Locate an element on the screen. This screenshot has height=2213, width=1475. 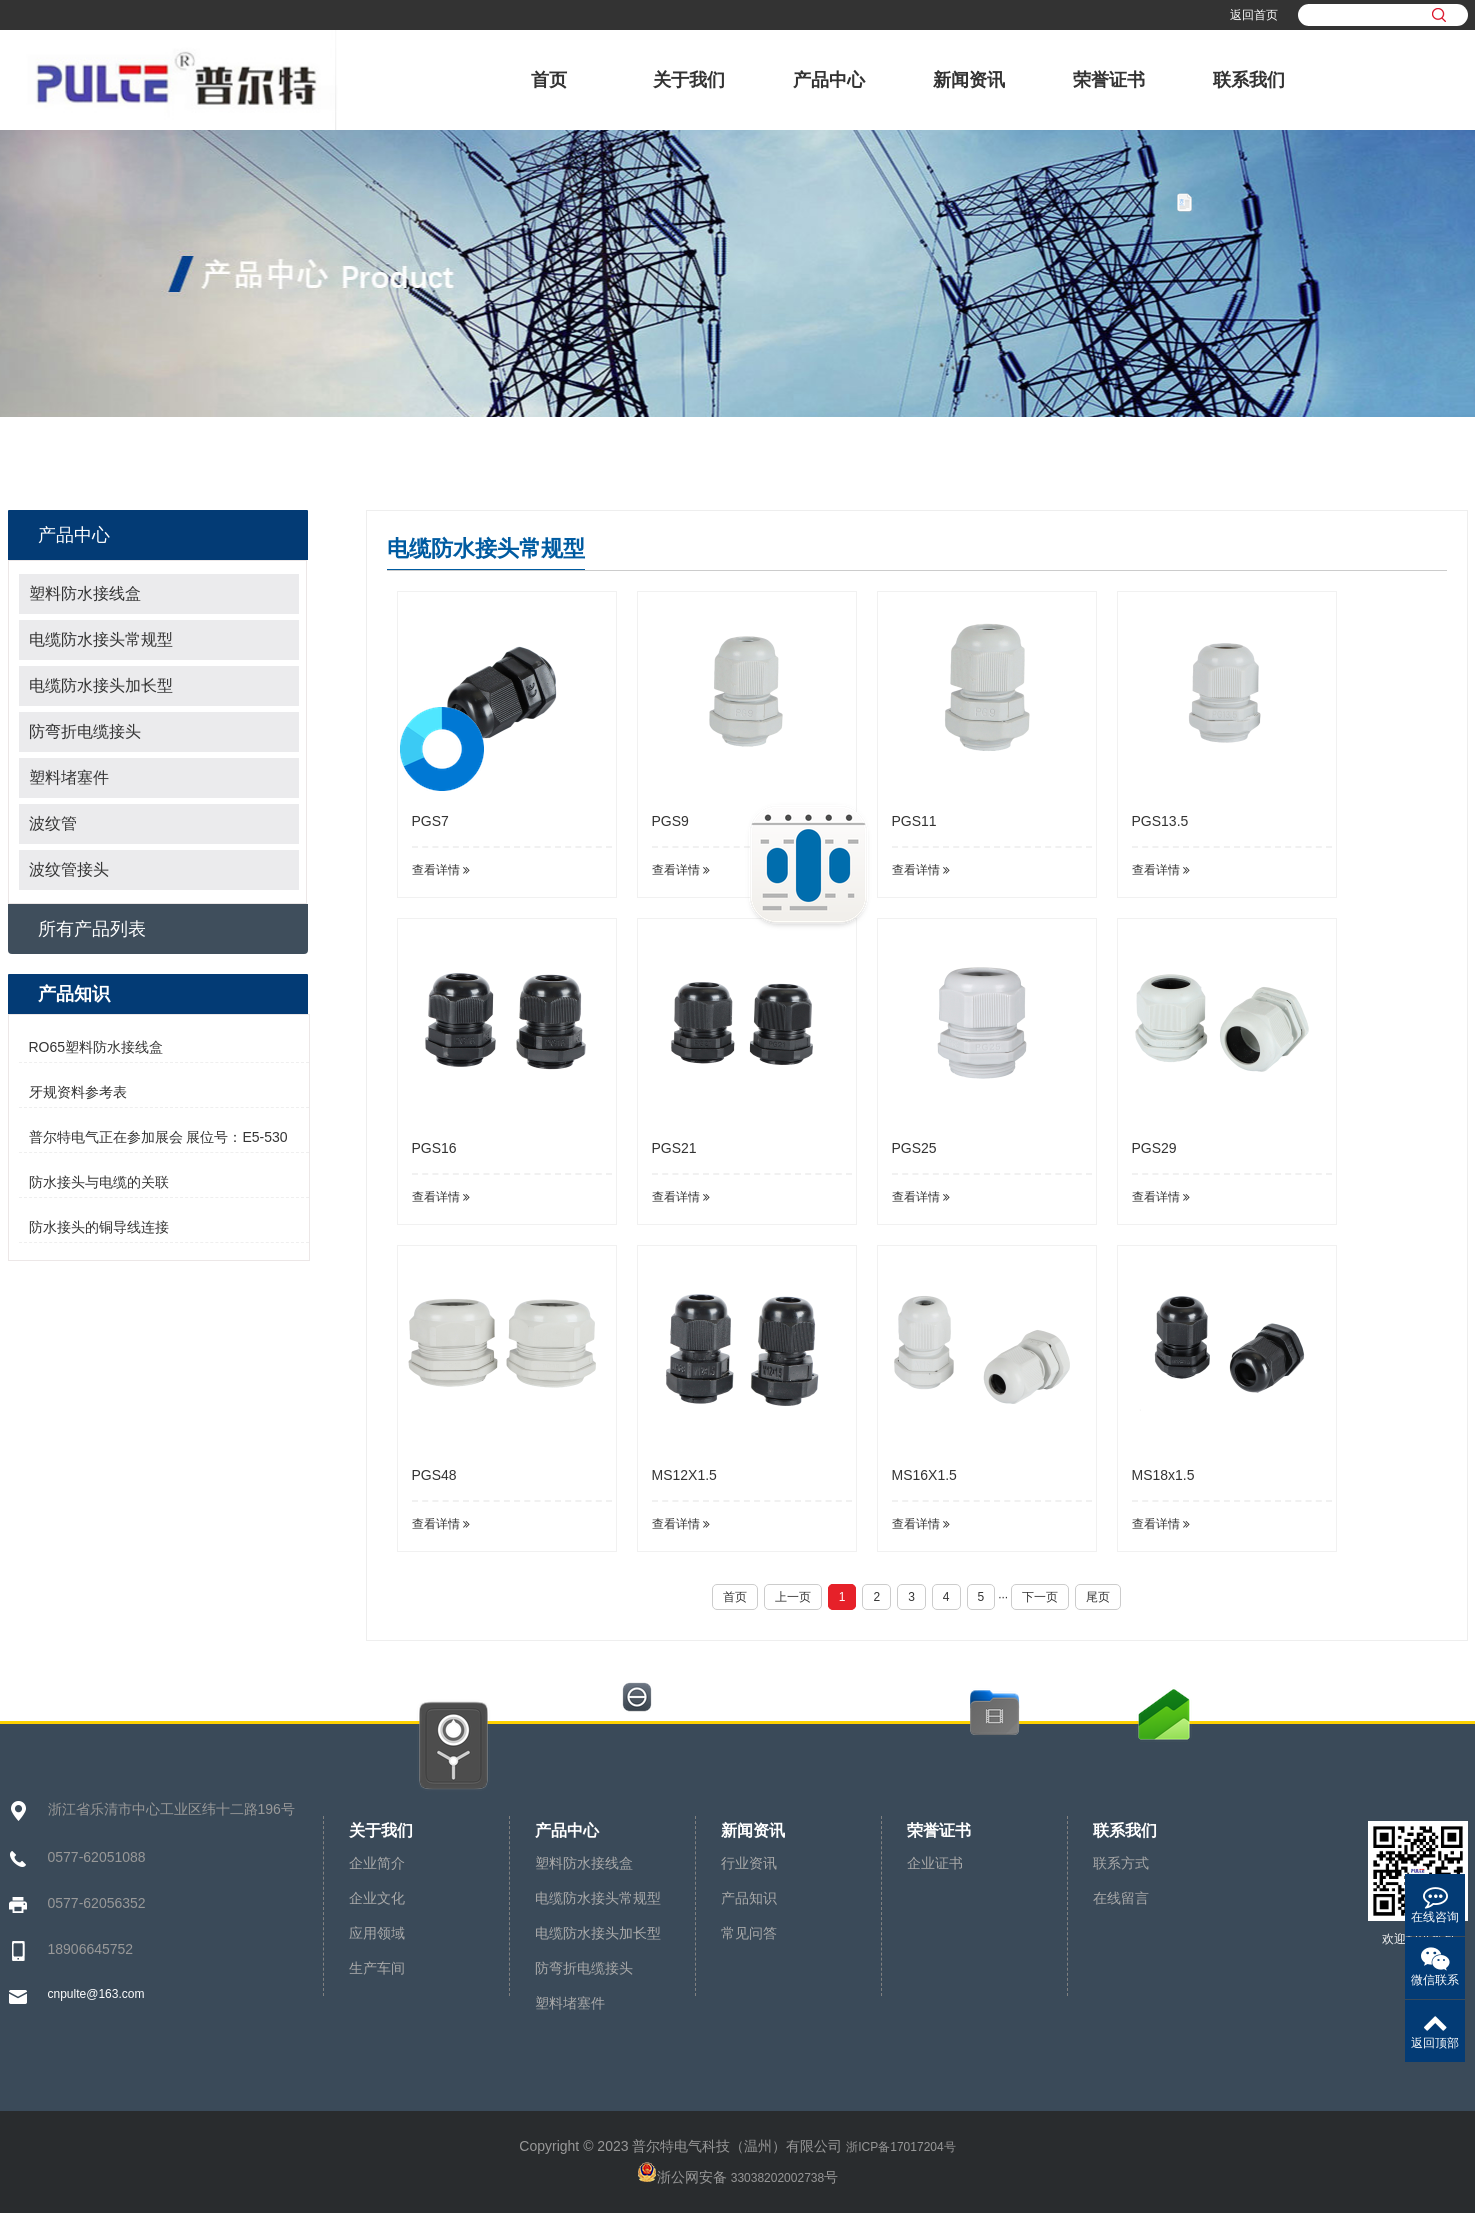
open speech note app for voice transcription is located at coordinates (808, 864).